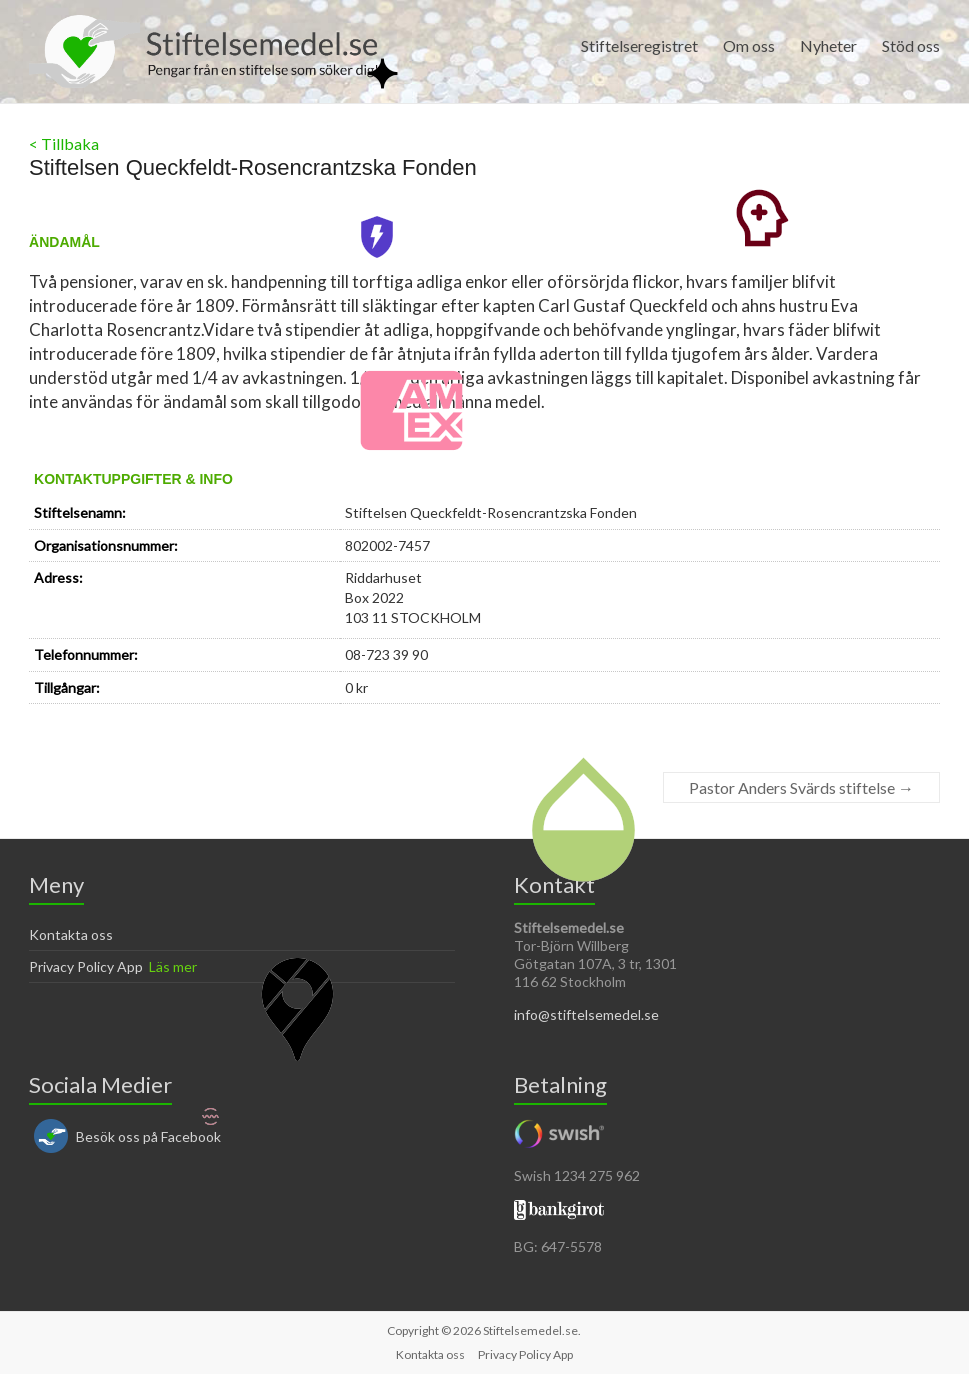 The width and height of the screenshot is (969, 1374). I want to click on SonarQube for IDE logo, so click(210, 1116).